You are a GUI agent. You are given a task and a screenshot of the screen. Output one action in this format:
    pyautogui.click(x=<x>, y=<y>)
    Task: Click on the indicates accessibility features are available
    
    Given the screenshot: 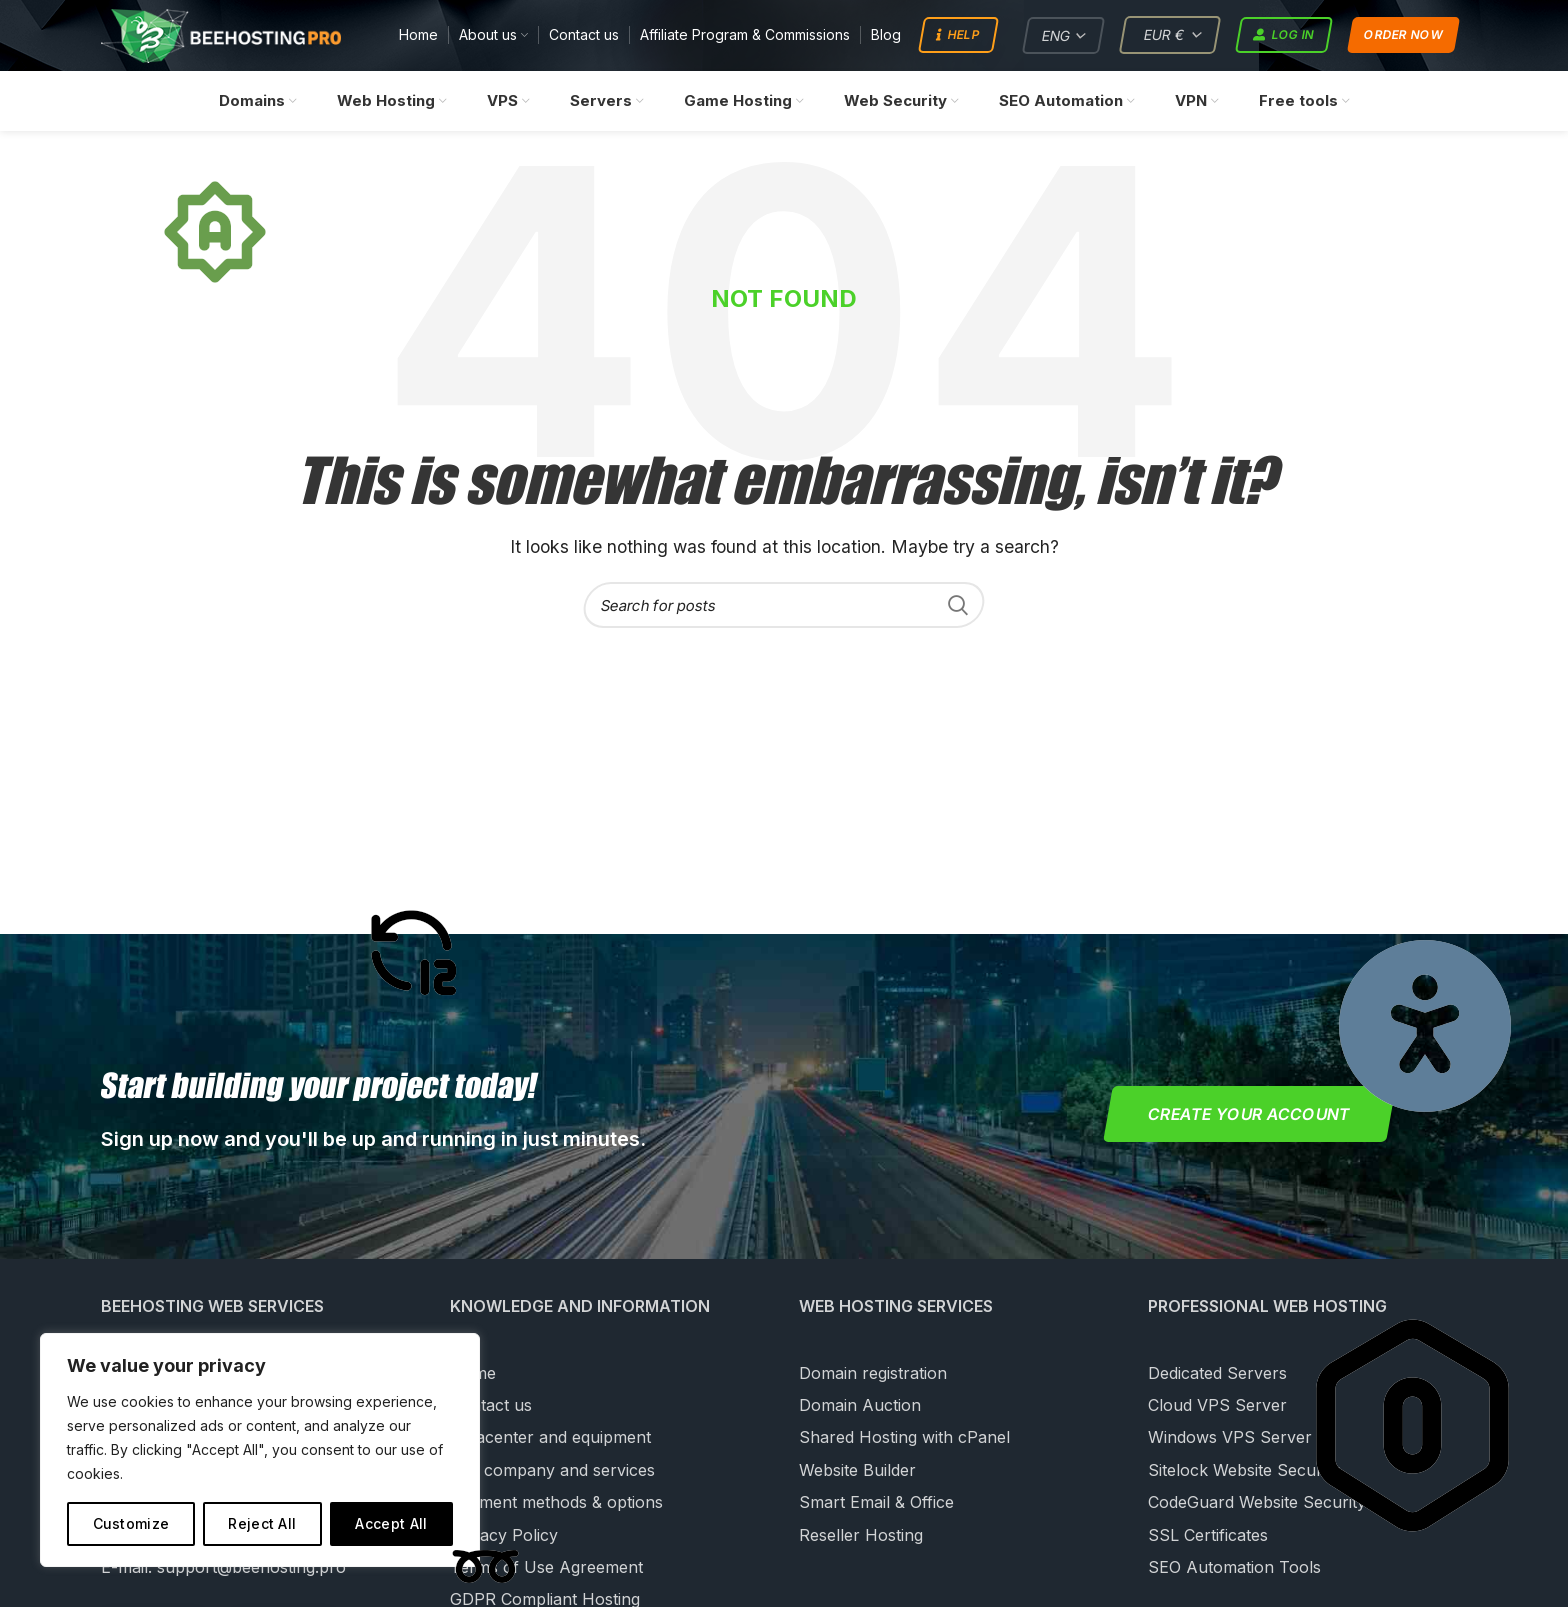 What is the action you would take?
    pyautogui.click(x=1425, y=1026)
    